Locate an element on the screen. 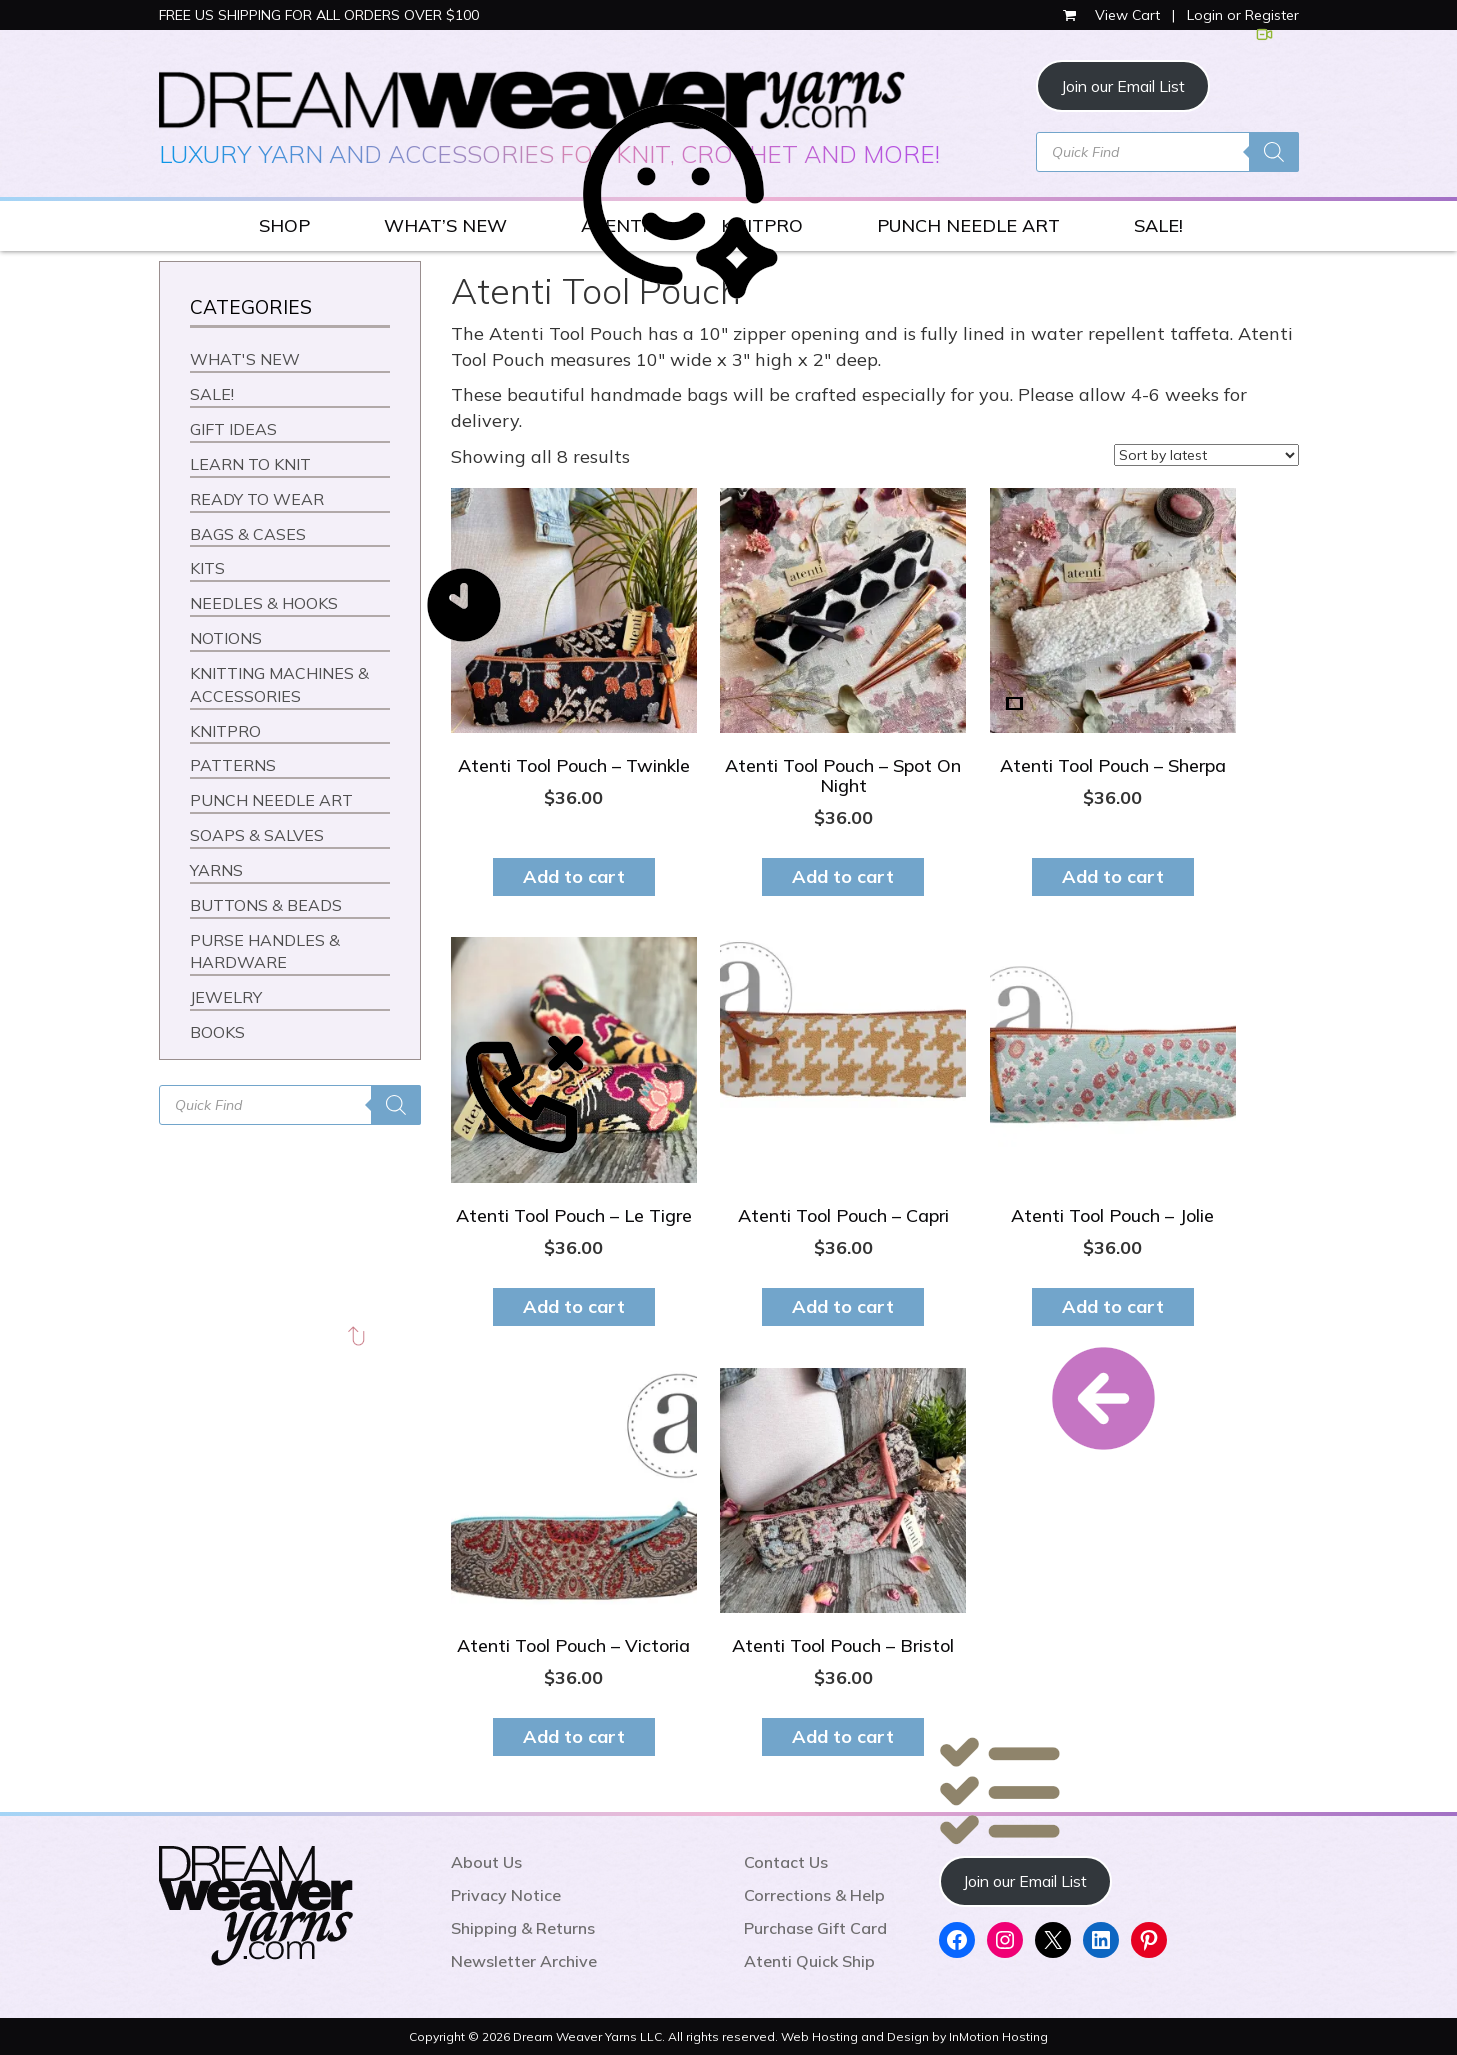 The height and width of the screenshot is (2055, 1457). remove video from playlist or queue is located at coordinates (1264, 34).